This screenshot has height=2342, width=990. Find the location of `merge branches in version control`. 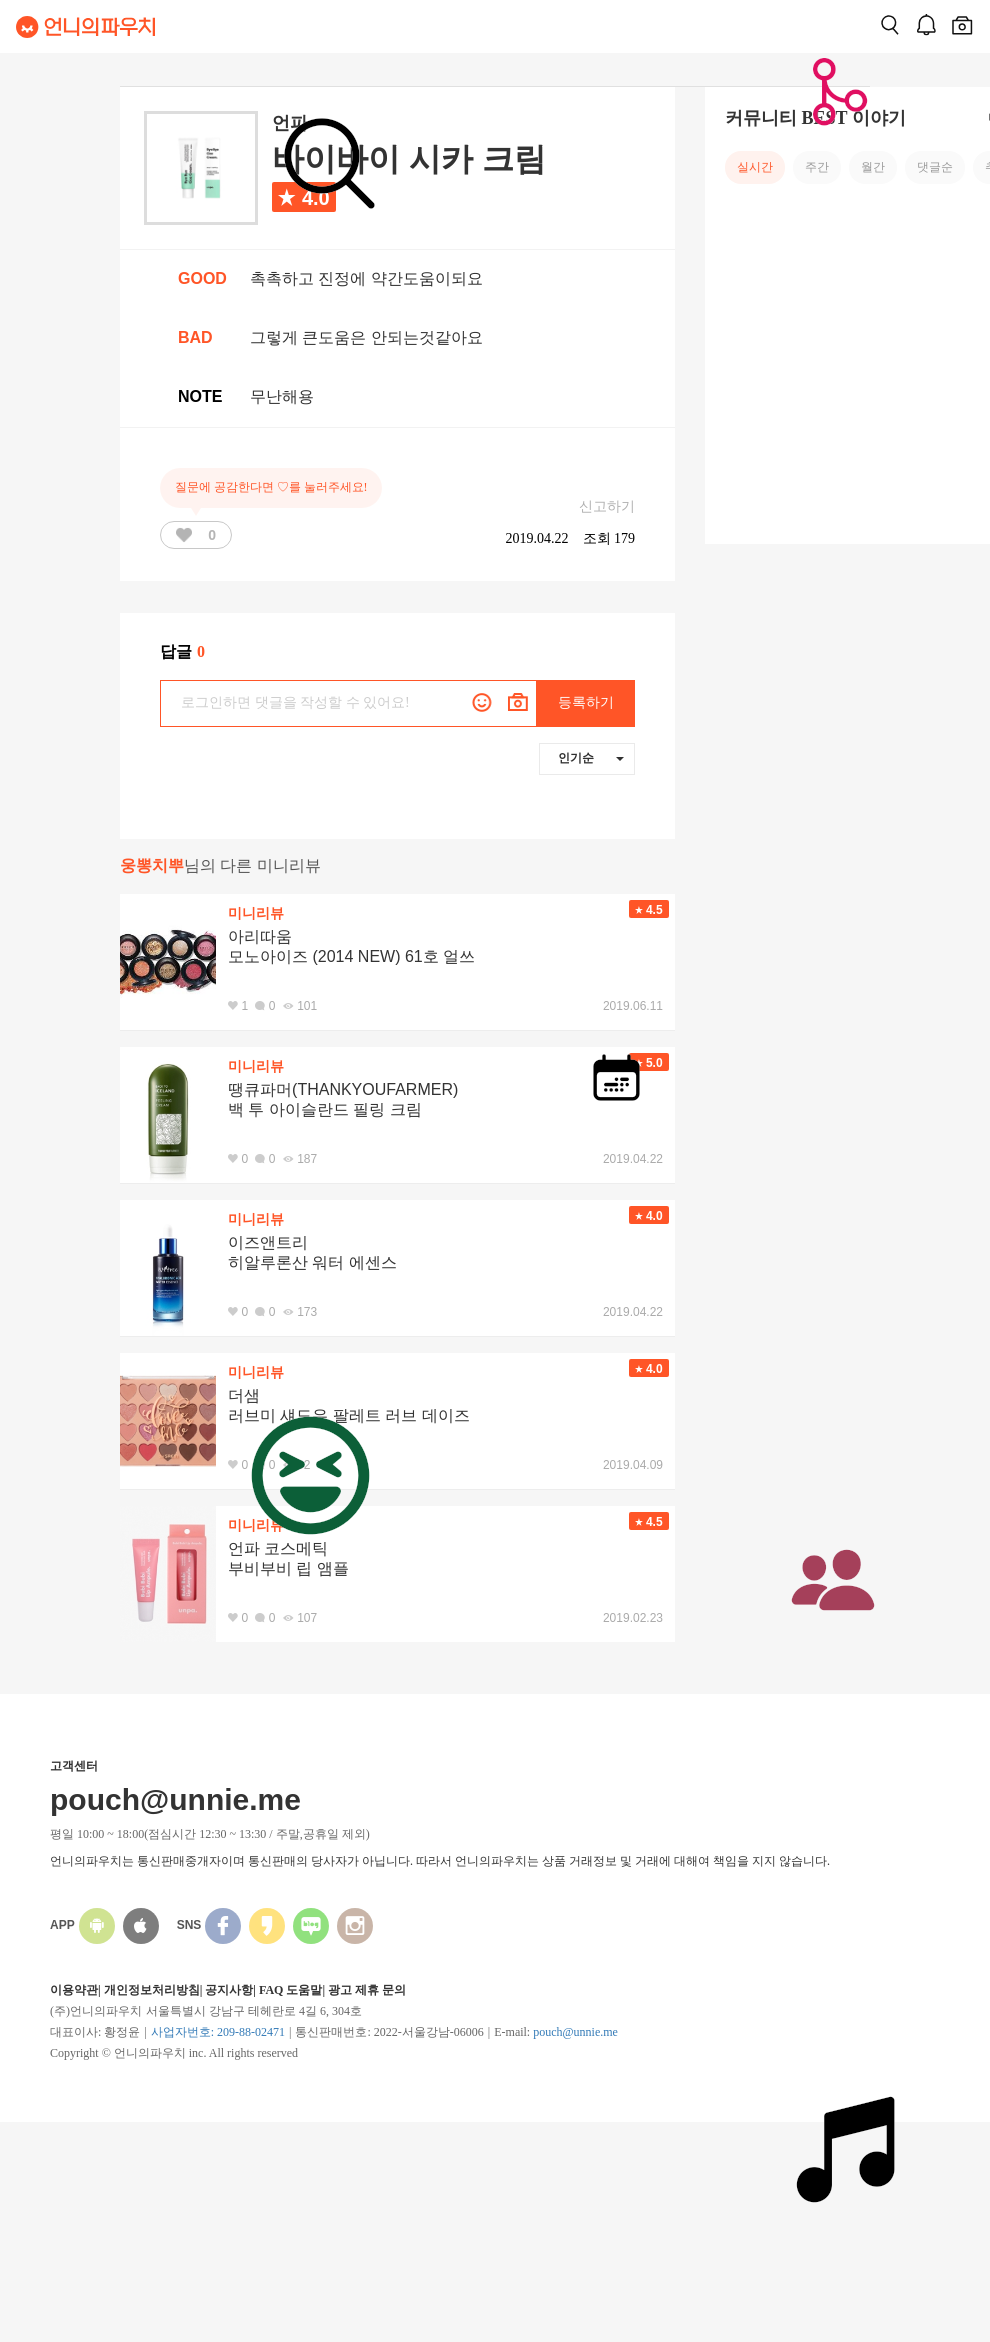

merge branches in version control is located at coordinates (840, 94).